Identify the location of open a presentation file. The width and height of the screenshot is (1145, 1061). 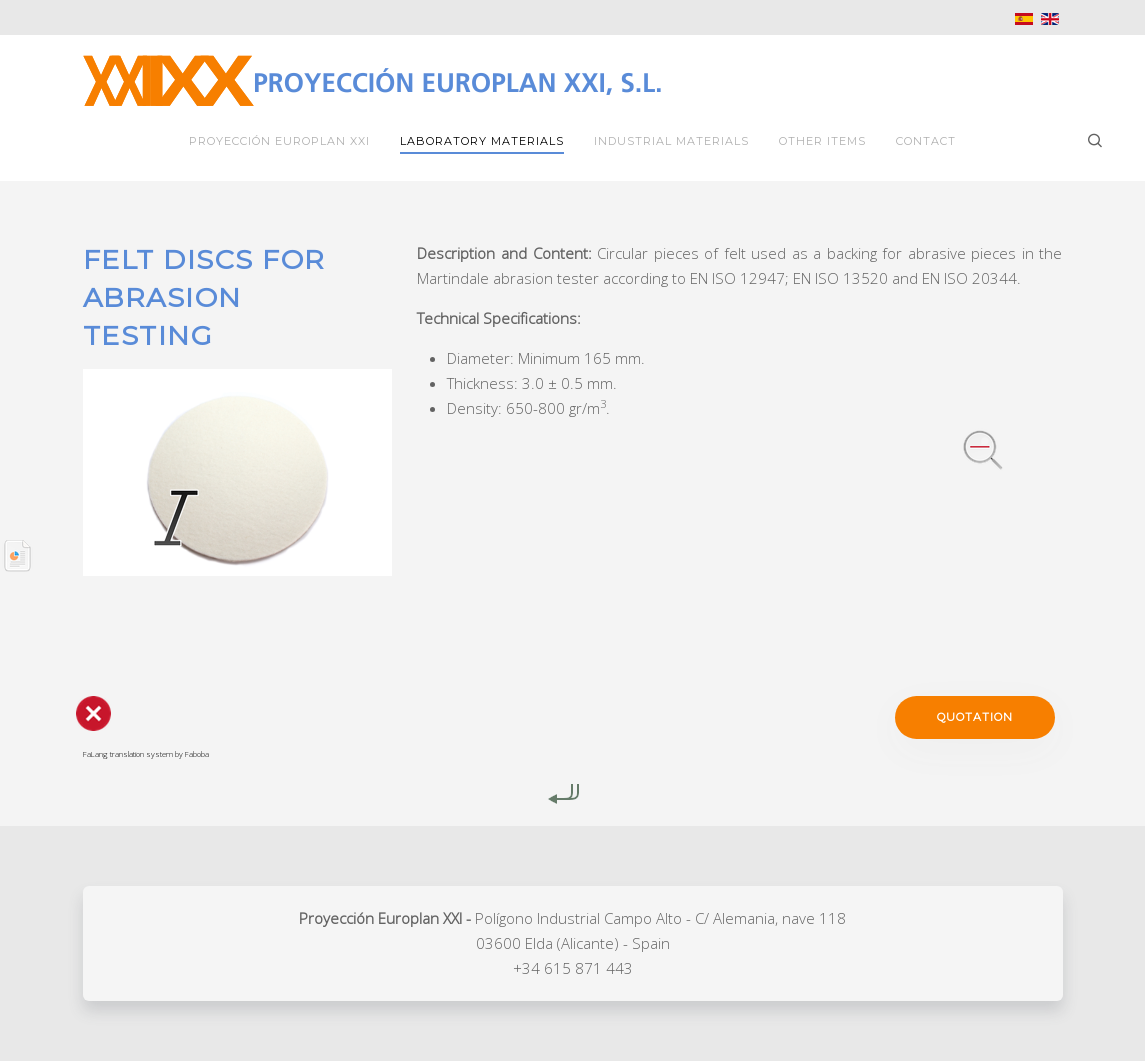
(17, 555).